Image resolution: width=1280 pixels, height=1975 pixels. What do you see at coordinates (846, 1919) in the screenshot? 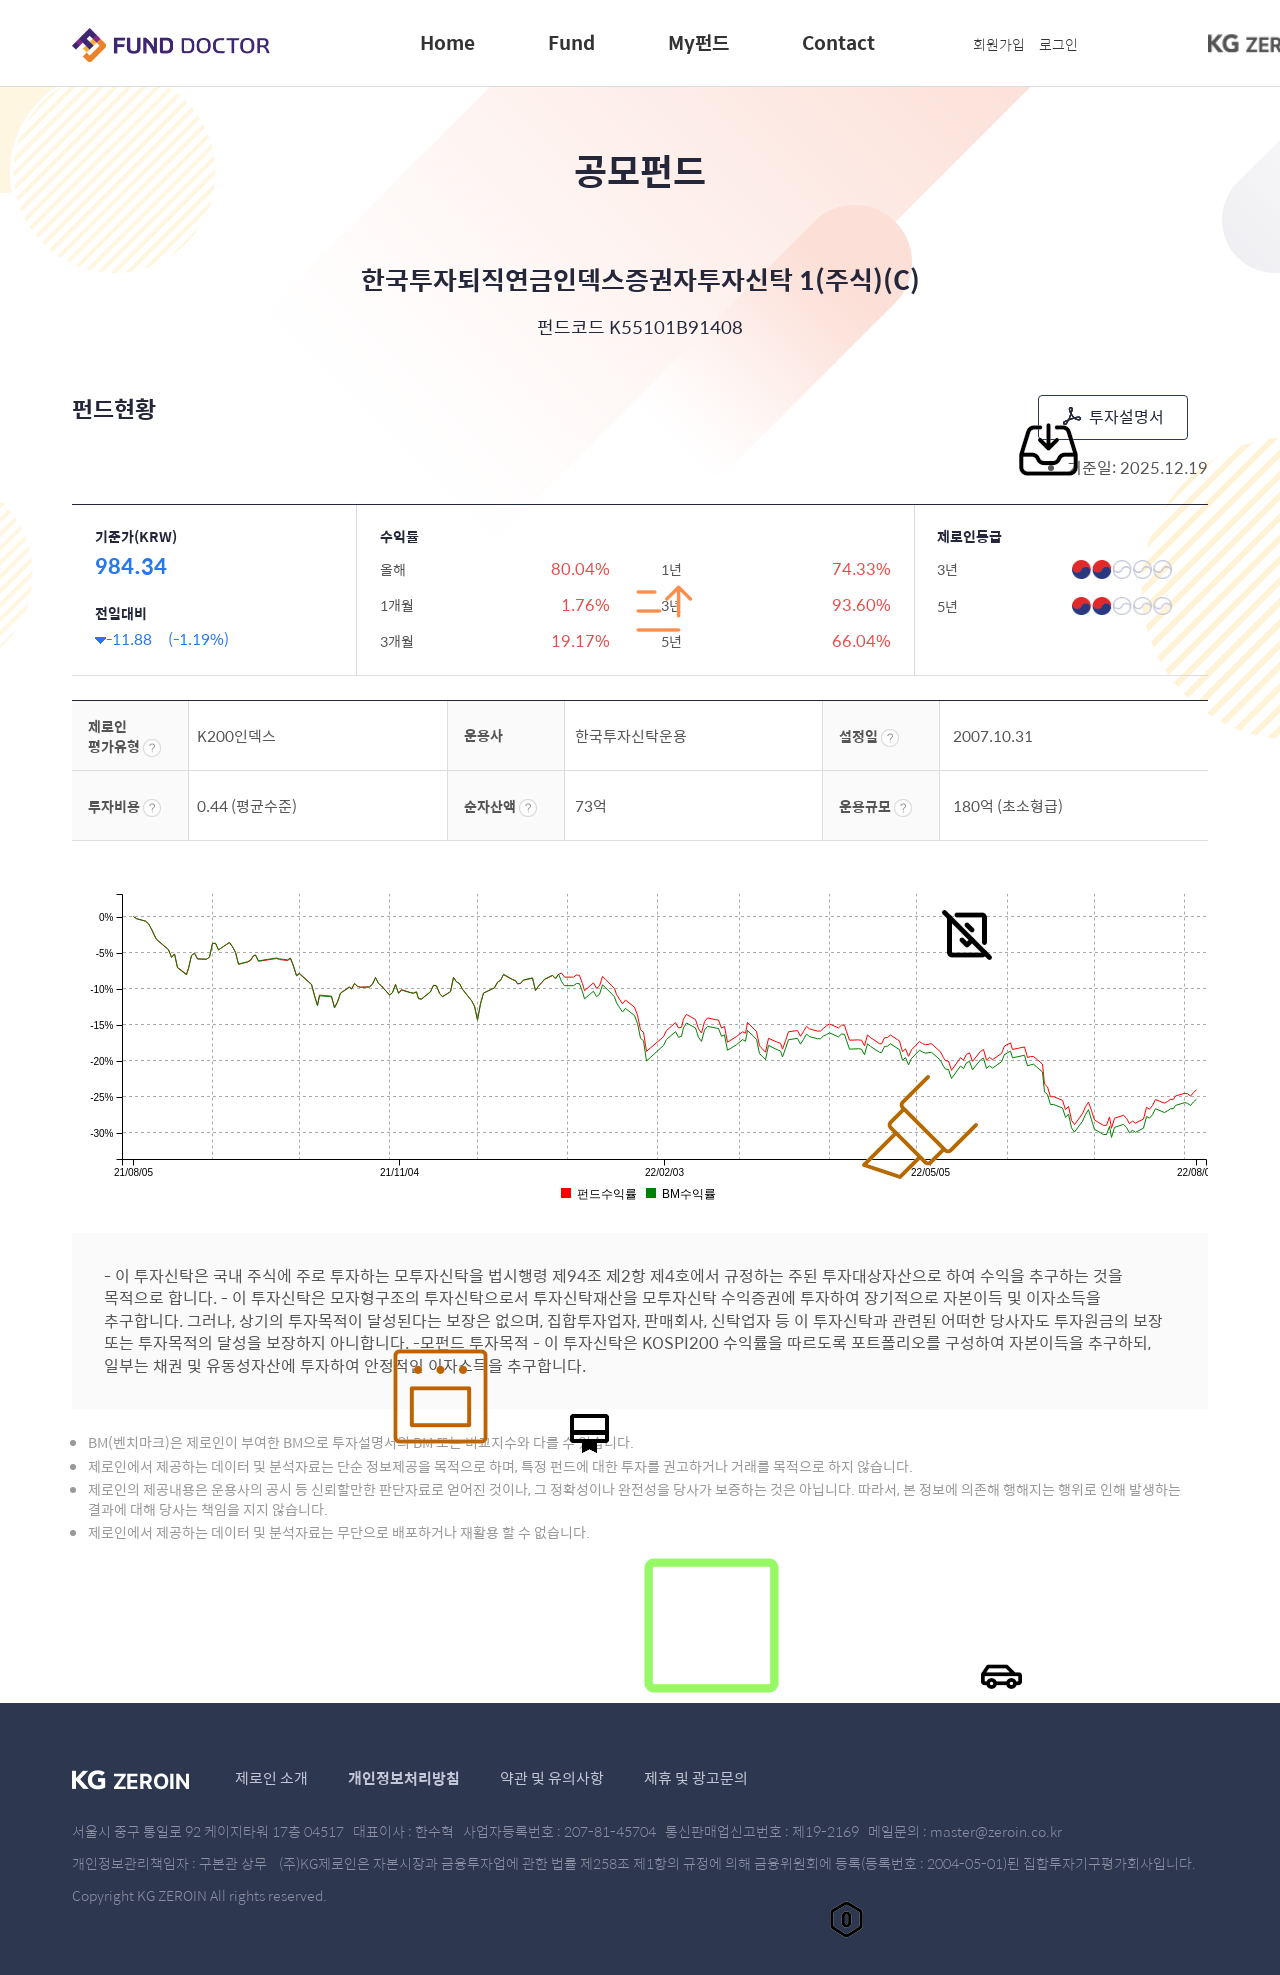
I see `indicates zero items or empty count` at bounding box center [846, 1919].